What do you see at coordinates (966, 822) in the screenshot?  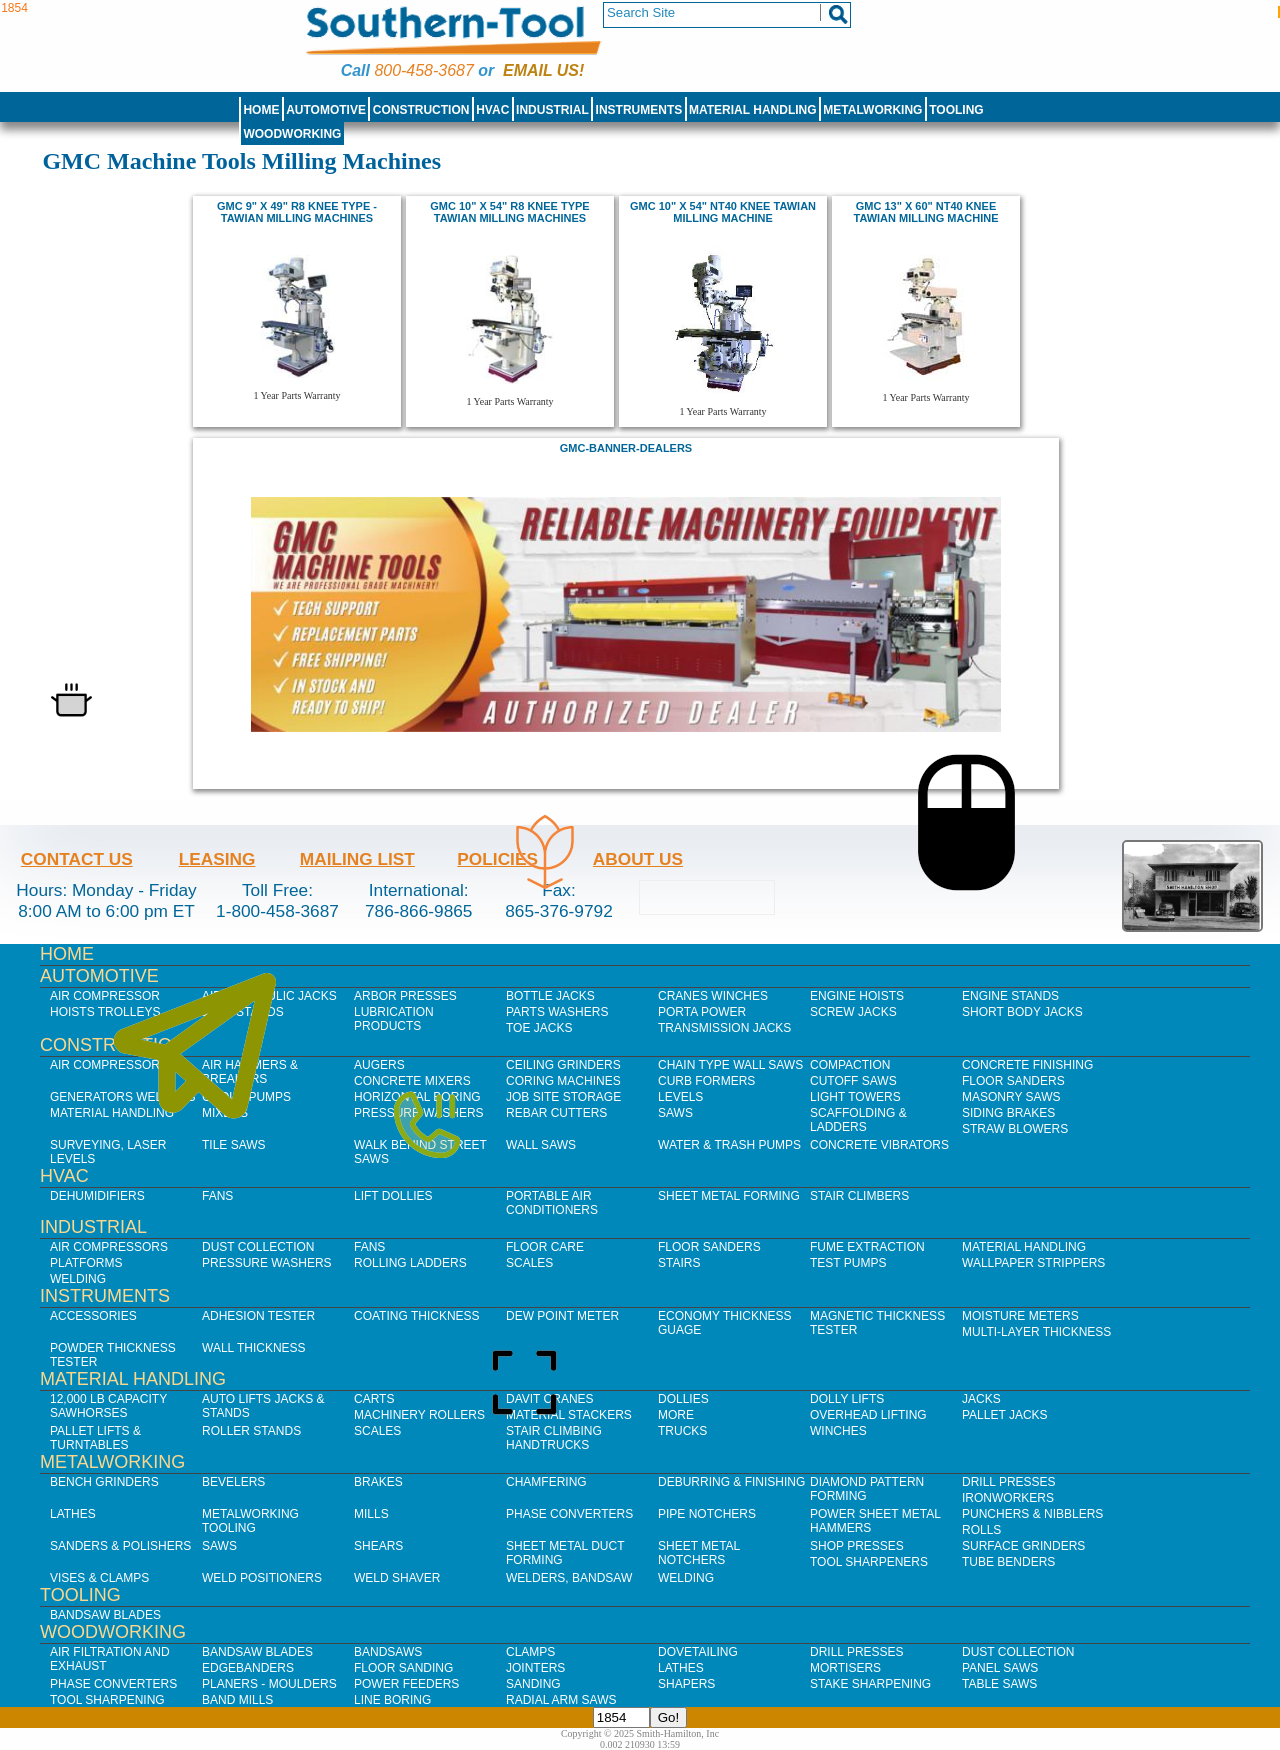 I see `indicates mouse input is available or required` at bounding box center [966, 822].